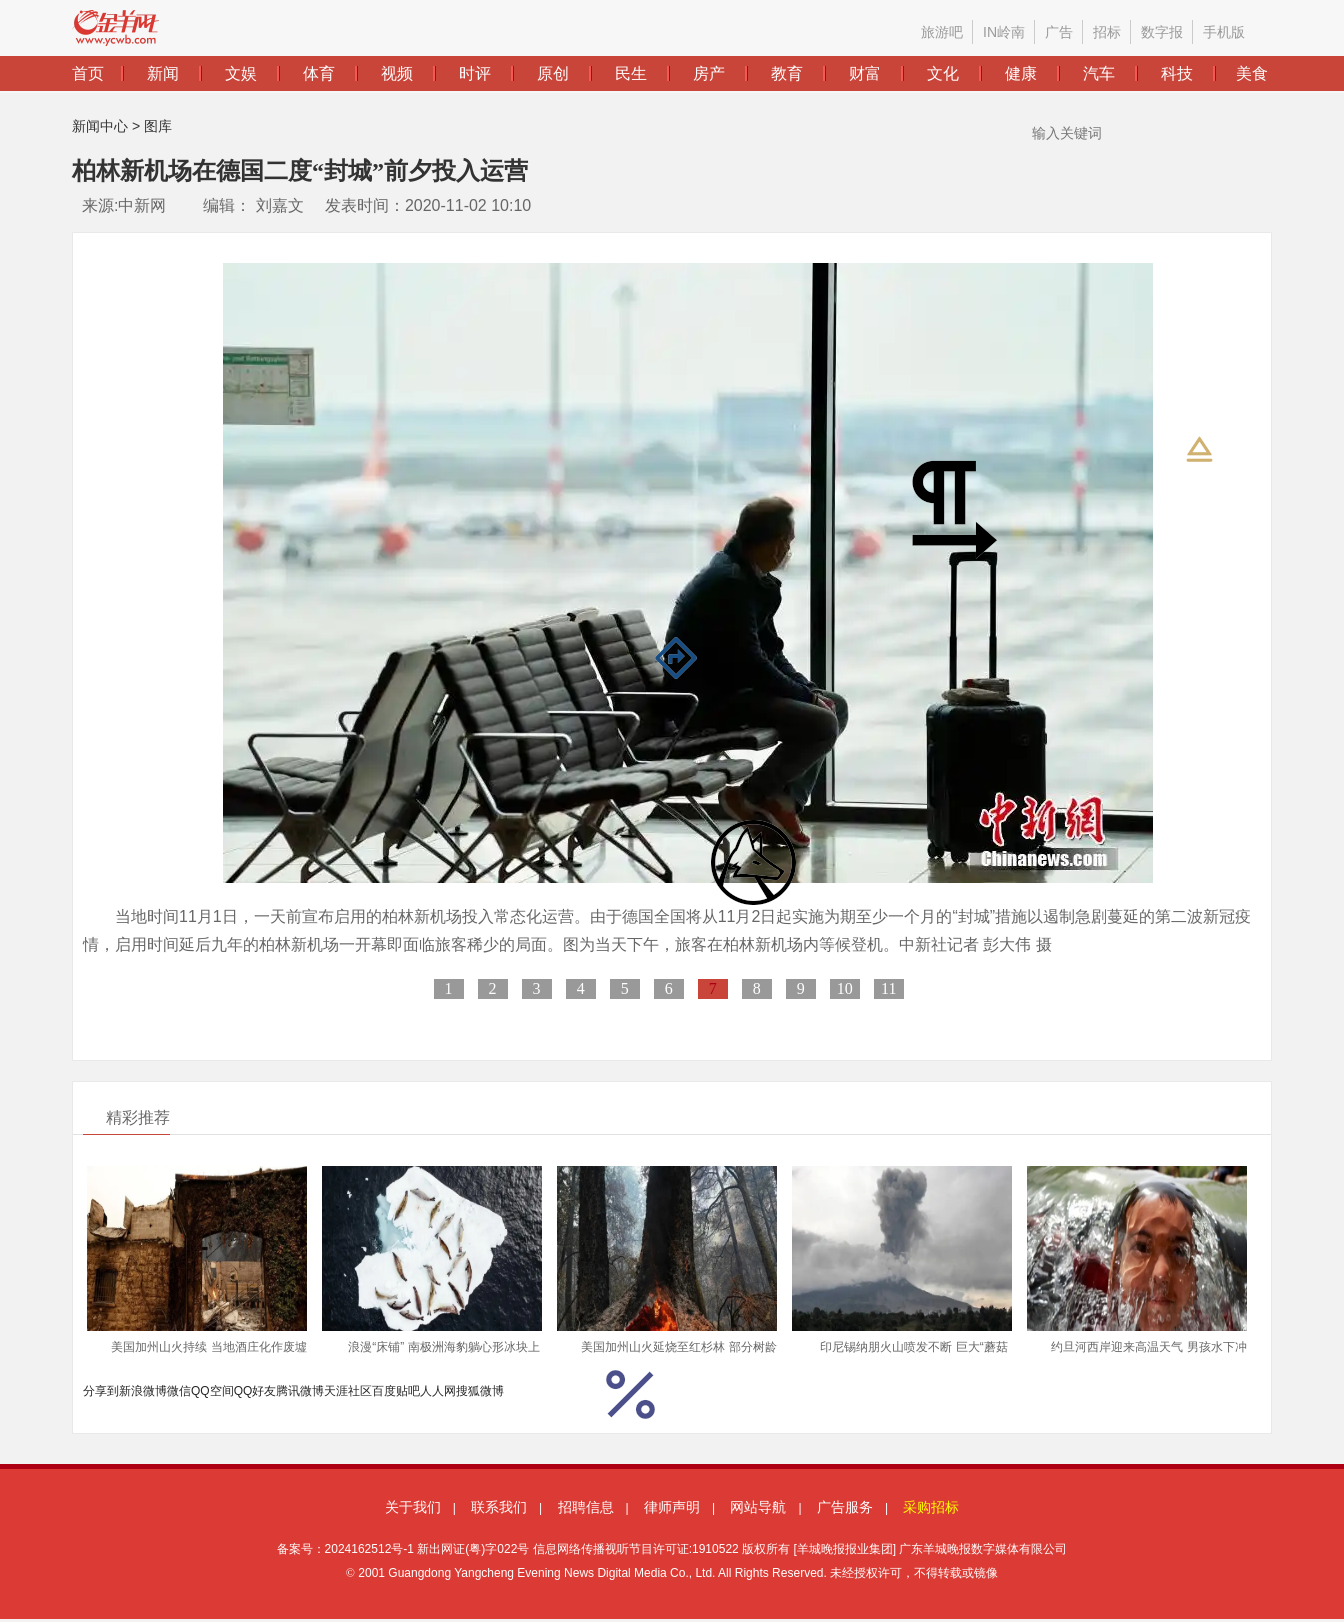 The image size is (1344, 1622). What do you see at coordinates (753, 862) in the screenshot?
I see `open Wolfram Language application` at bounding box center [753, 862].